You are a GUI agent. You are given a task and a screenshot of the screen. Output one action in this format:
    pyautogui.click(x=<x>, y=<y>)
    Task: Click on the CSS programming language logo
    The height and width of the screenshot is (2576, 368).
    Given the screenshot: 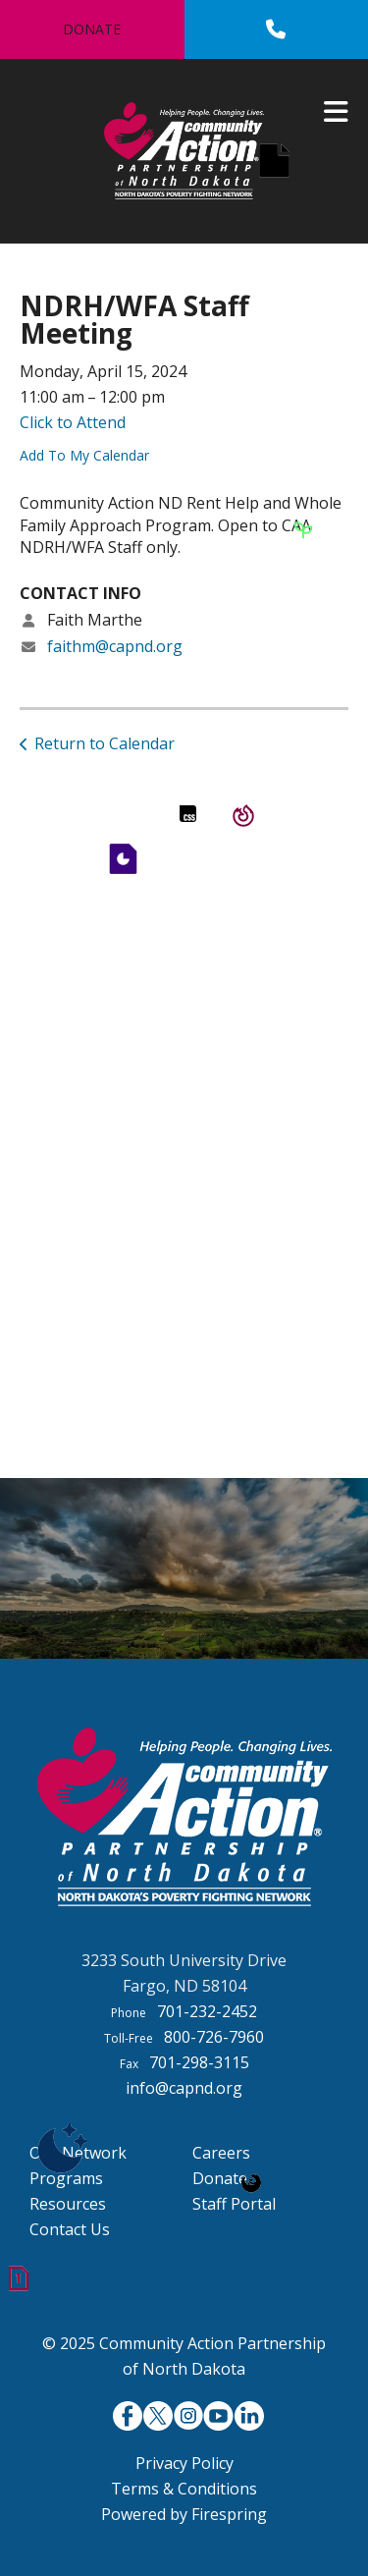 What is the action you would take?
    pyautogui.click(x=187, y=813)
    